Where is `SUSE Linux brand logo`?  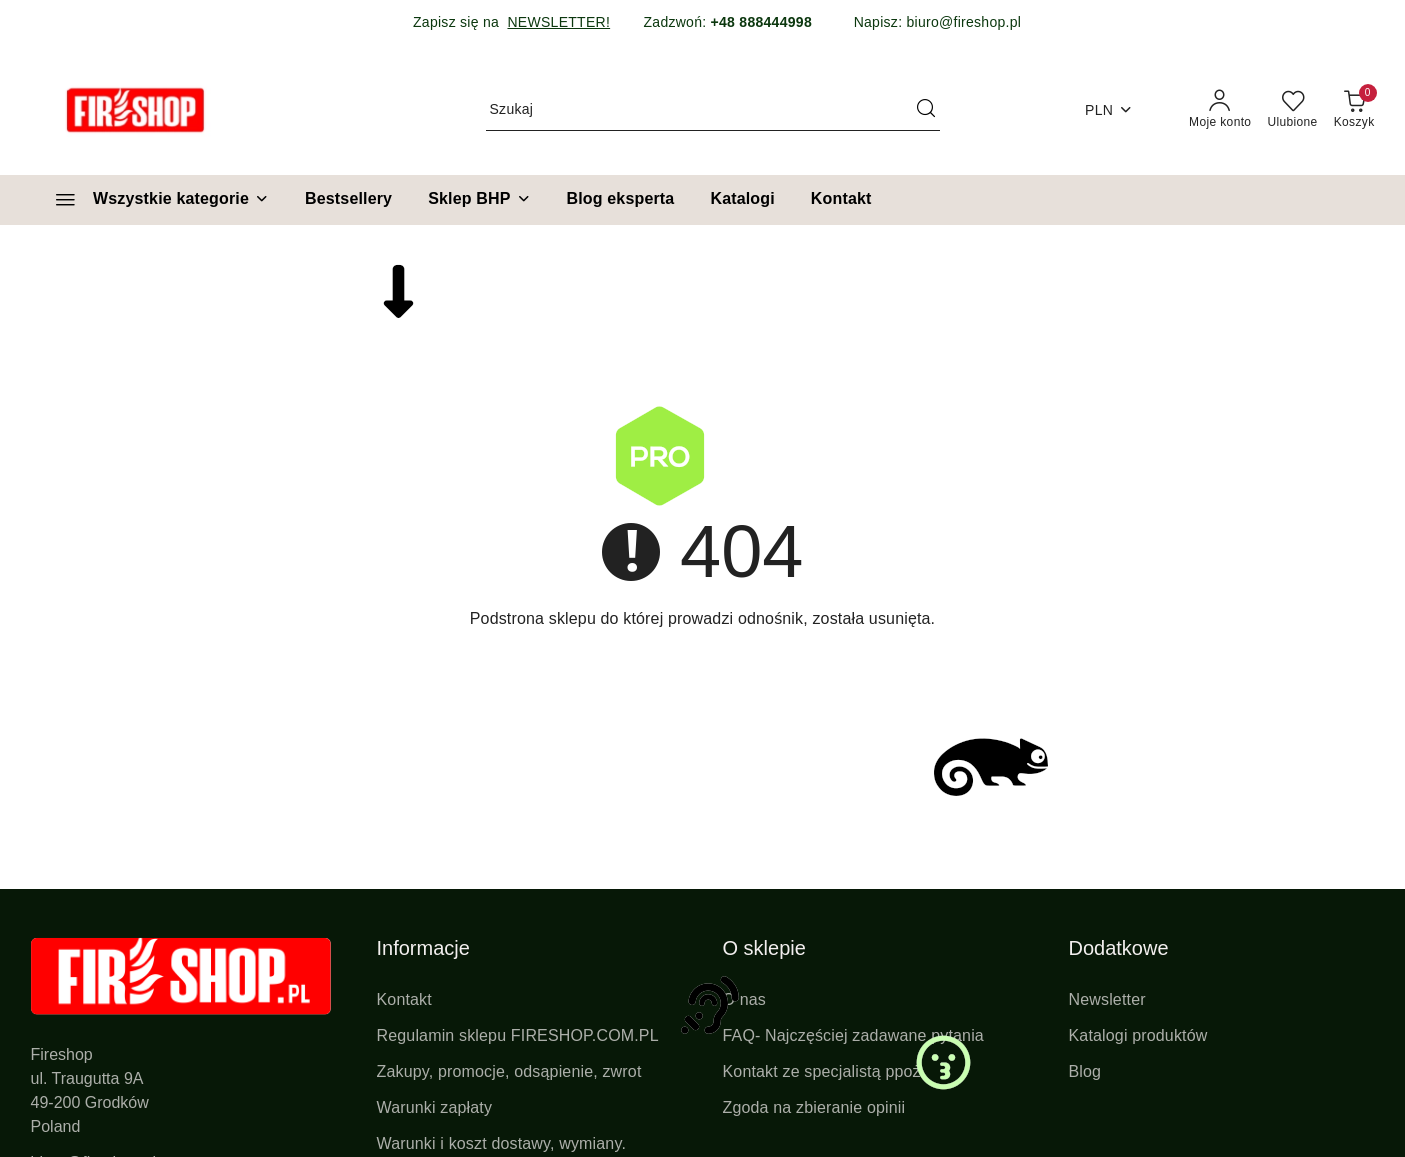
SUSE Linux brand logo is located at coordinates (991, 767).